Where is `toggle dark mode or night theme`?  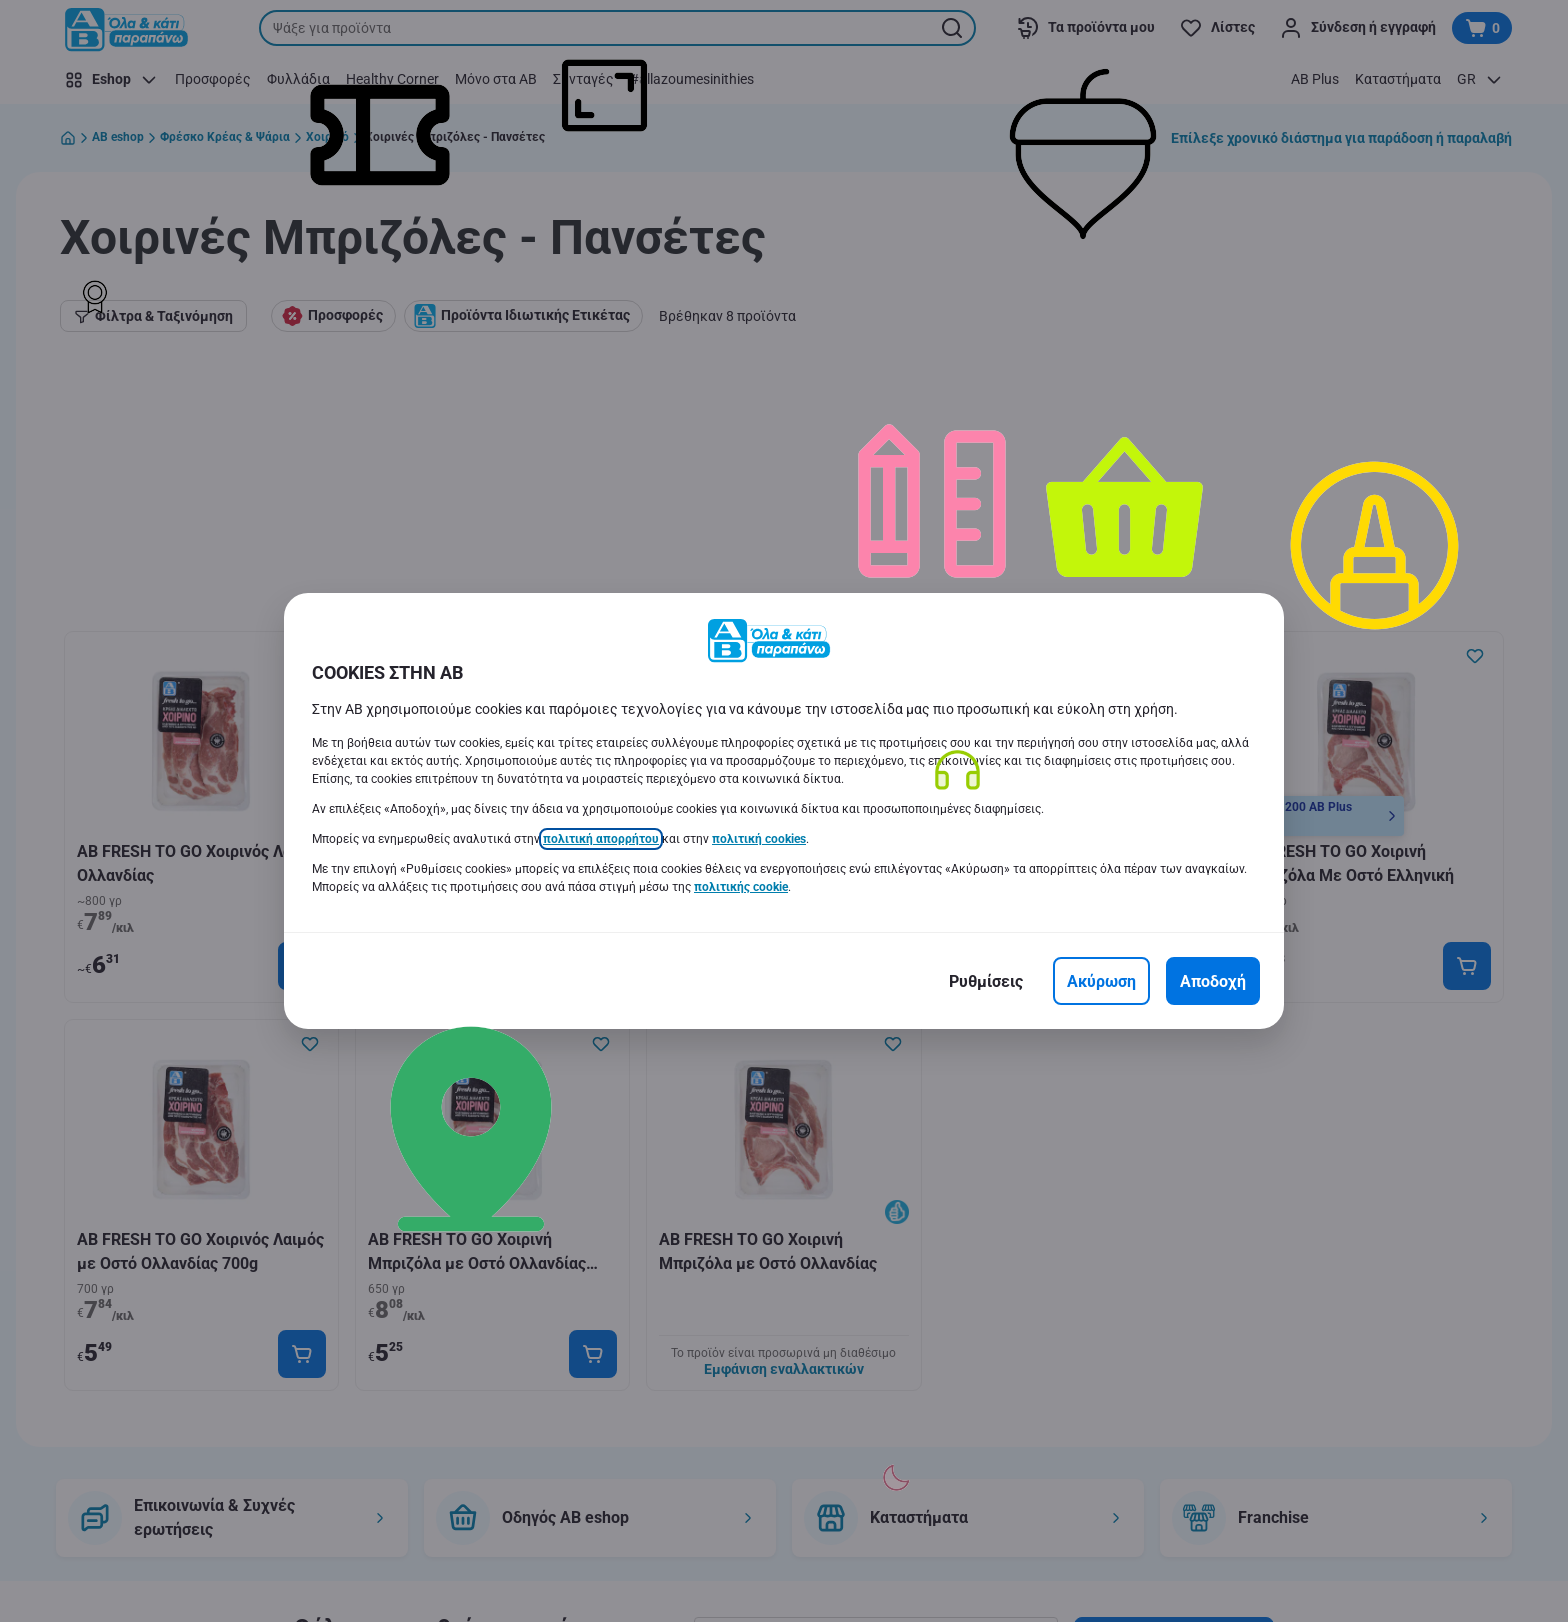
toggle dark mode or night theme is located at coordinates (895, 1478).